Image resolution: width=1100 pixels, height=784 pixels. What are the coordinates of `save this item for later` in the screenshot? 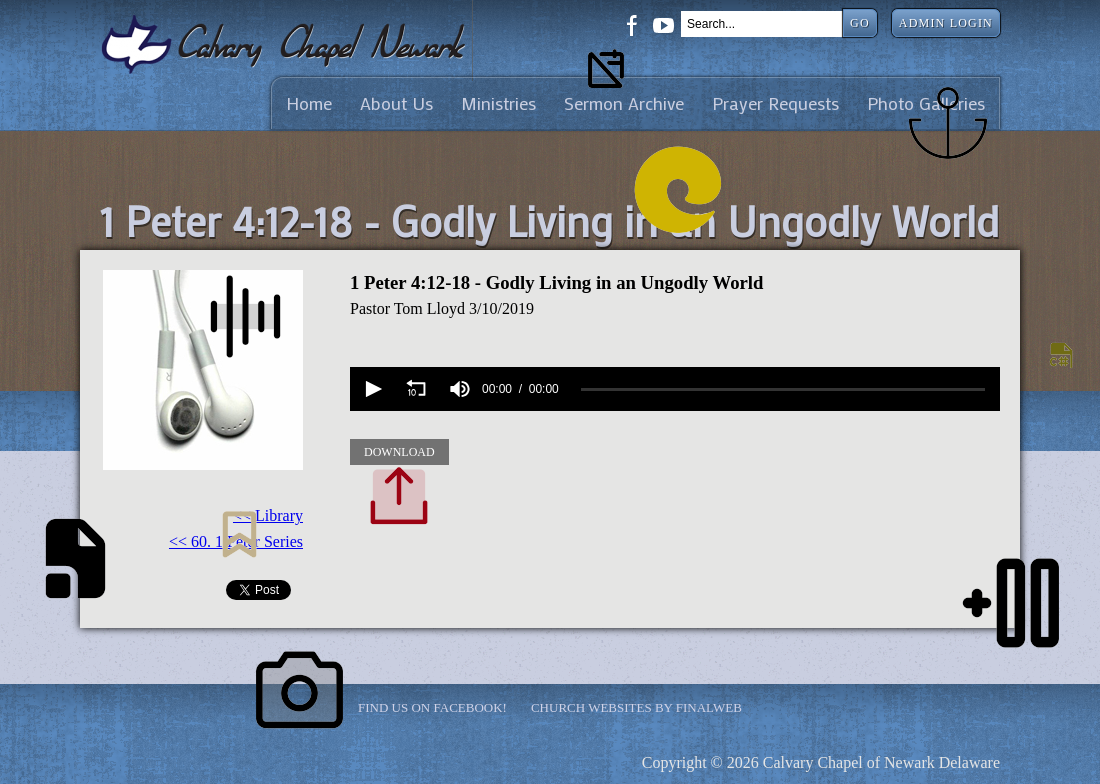 It's located at (239, 533).